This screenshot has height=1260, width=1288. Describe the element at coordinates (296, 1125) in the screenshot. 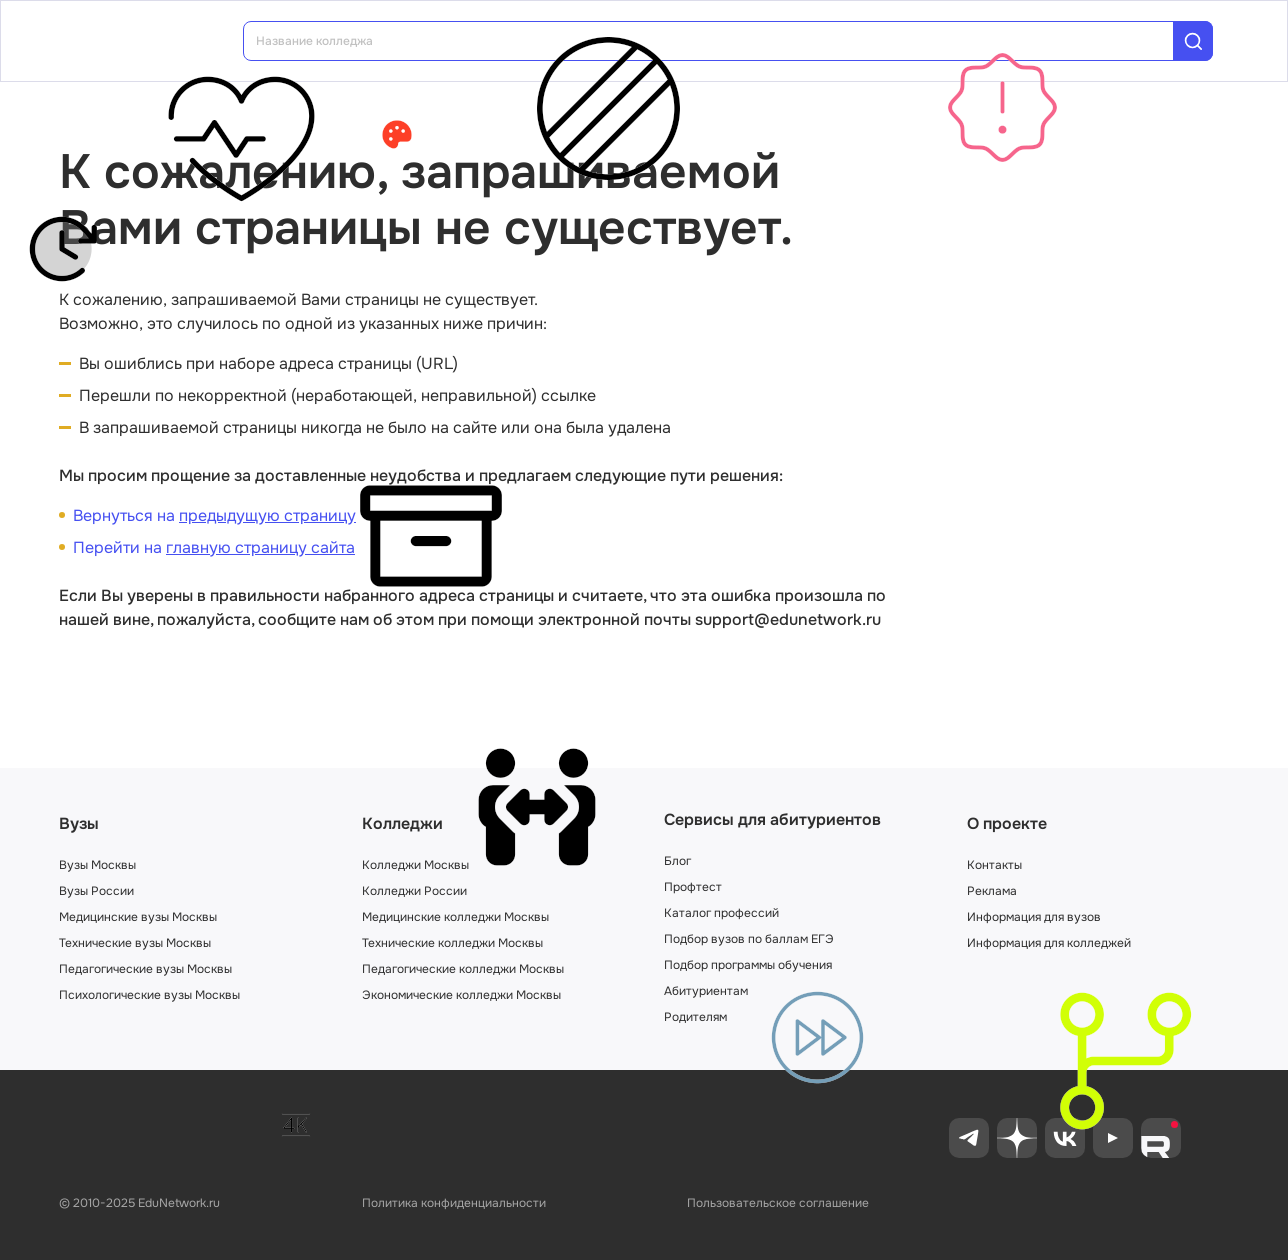

I see `indicates 4K video resolution available` at that location.